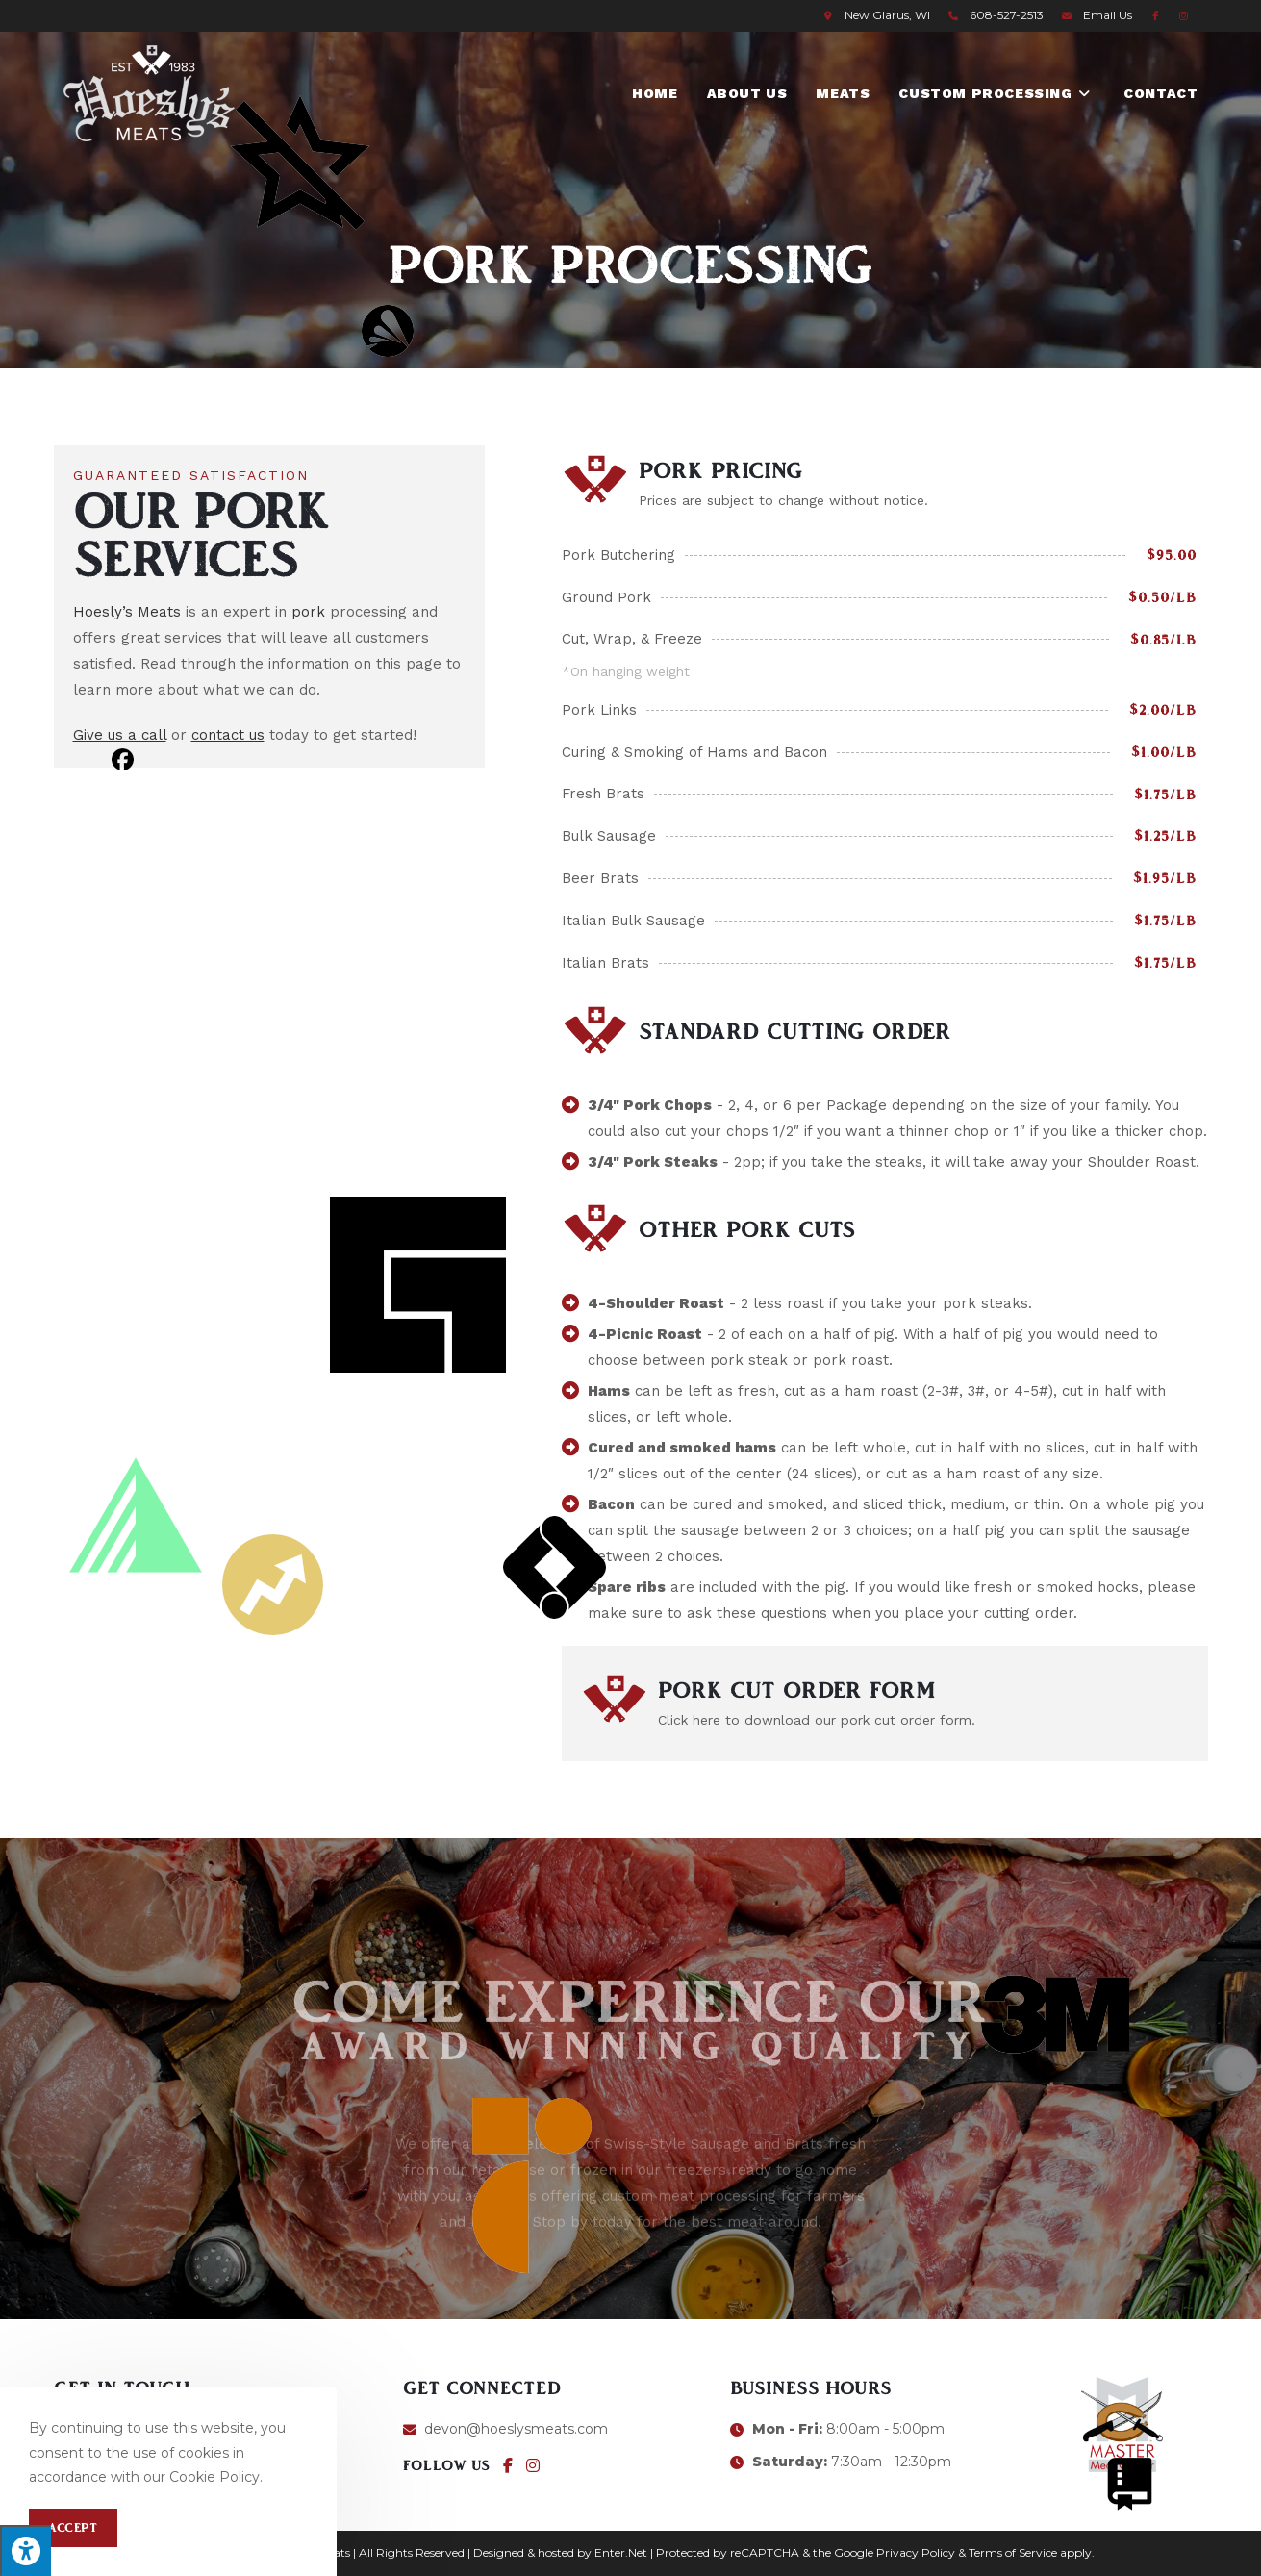 The image size is (1261, 2576). I want to click on exoscale cloud services logo, so click(136, 1515).